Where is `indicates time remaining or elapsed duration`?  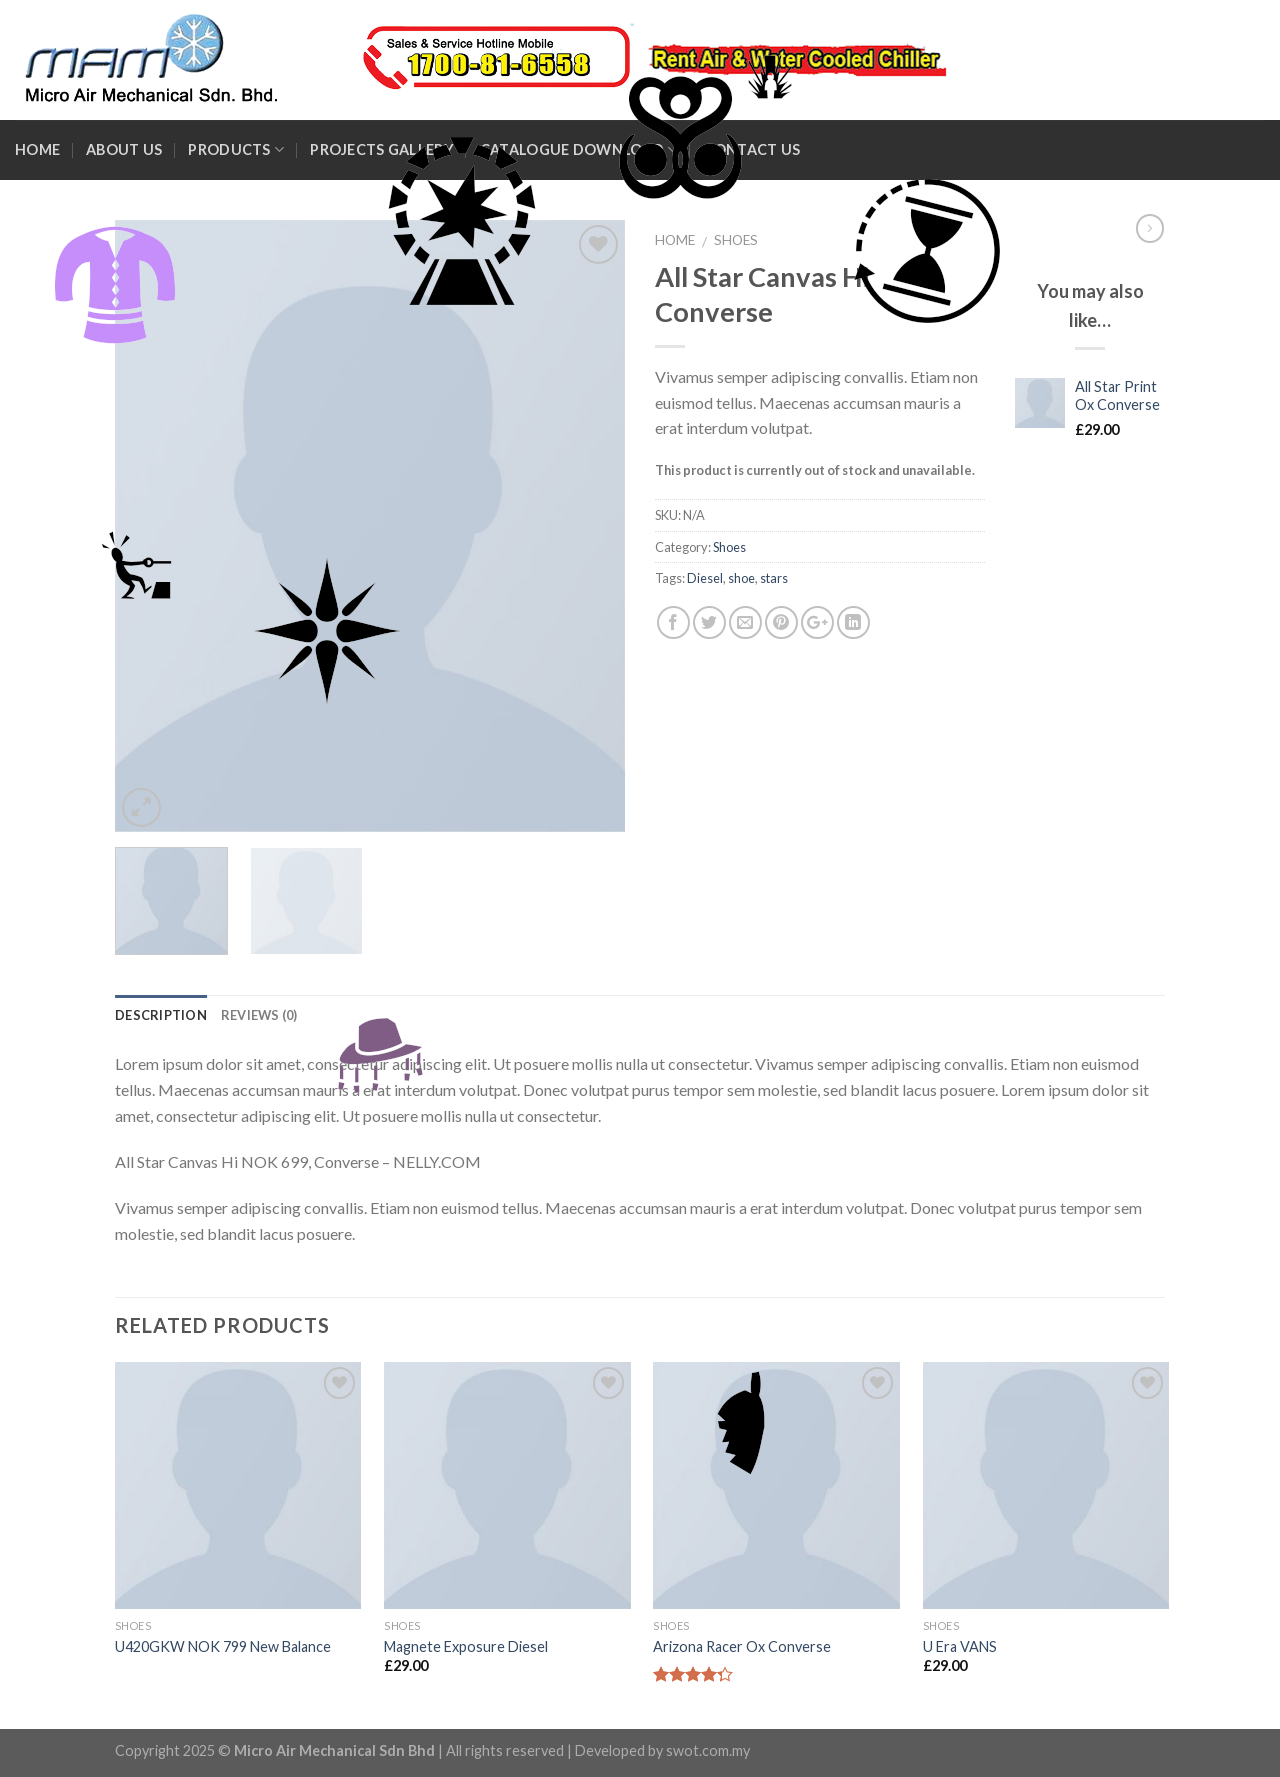 indicates time remaining or elapsed duration is located at coordinates (928, 251).